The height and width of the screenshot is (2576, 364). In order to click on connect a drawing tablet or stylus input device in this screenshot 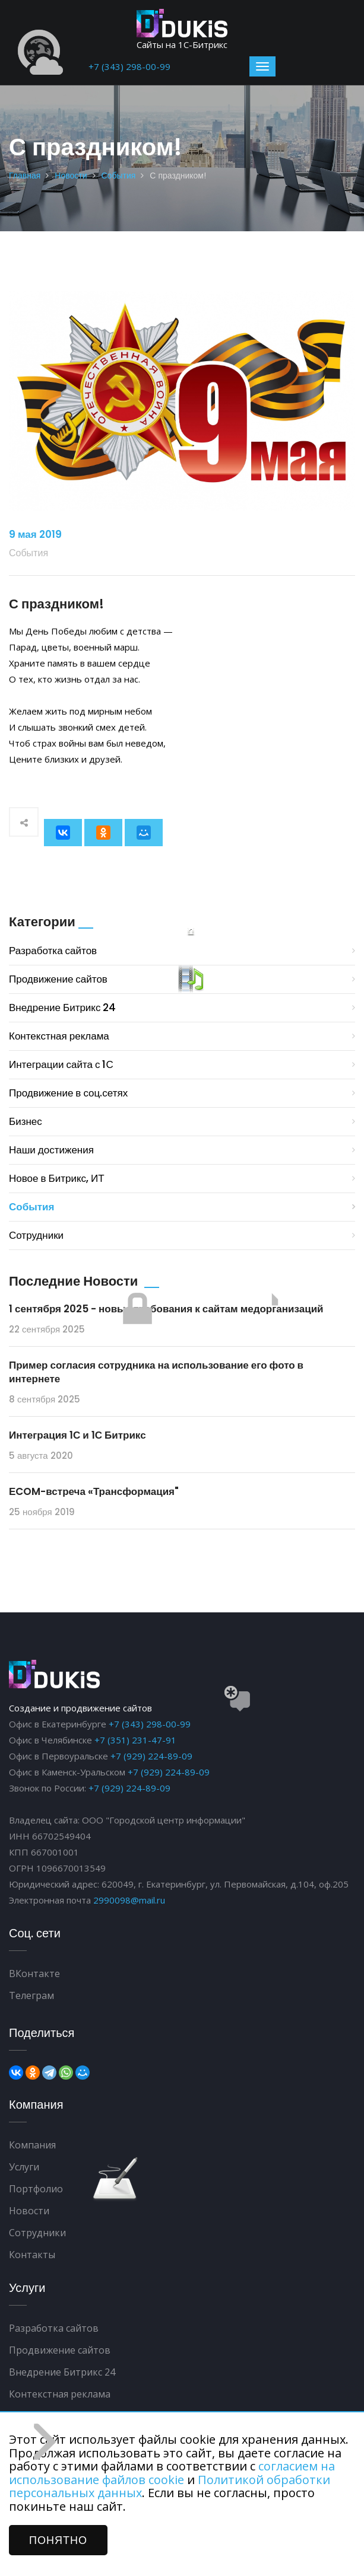, I will do `click(115, 2179)`.